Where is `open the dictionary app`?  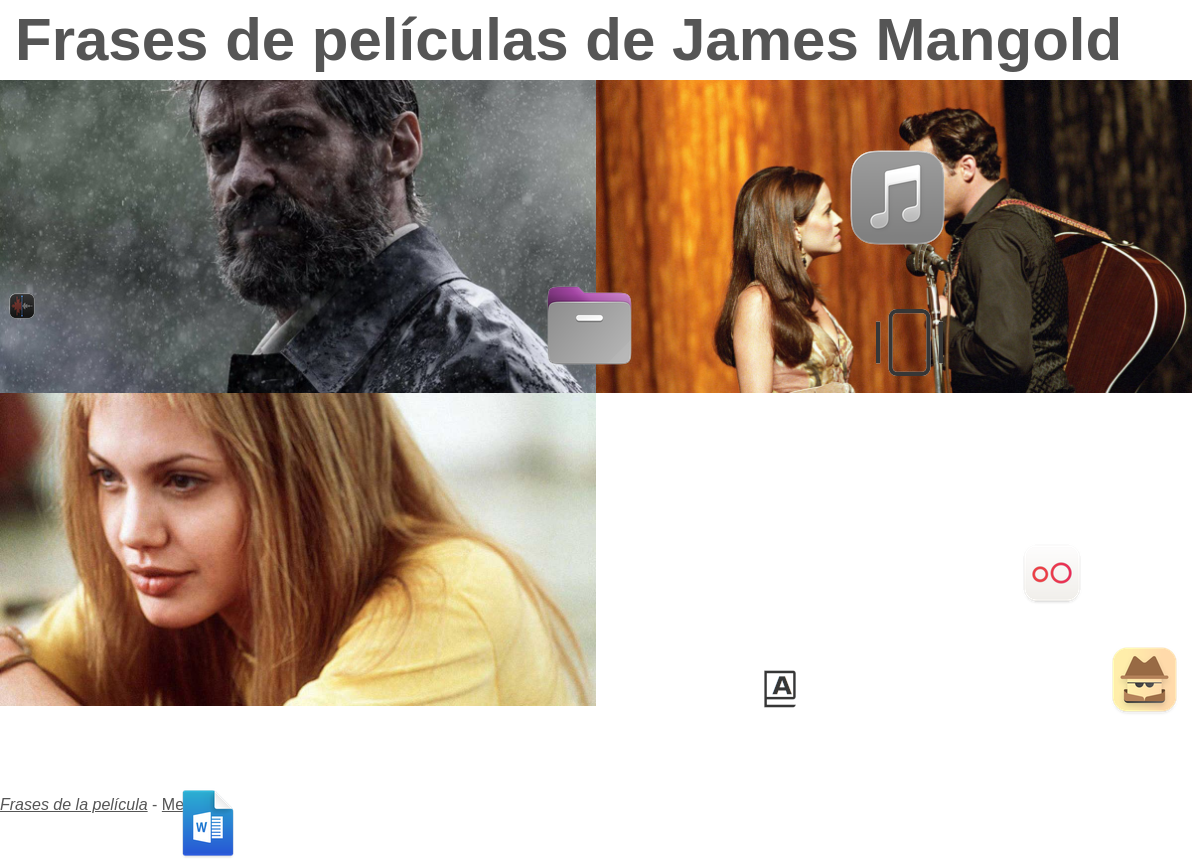 open the dictionary app is located at coordinates (780, 689).